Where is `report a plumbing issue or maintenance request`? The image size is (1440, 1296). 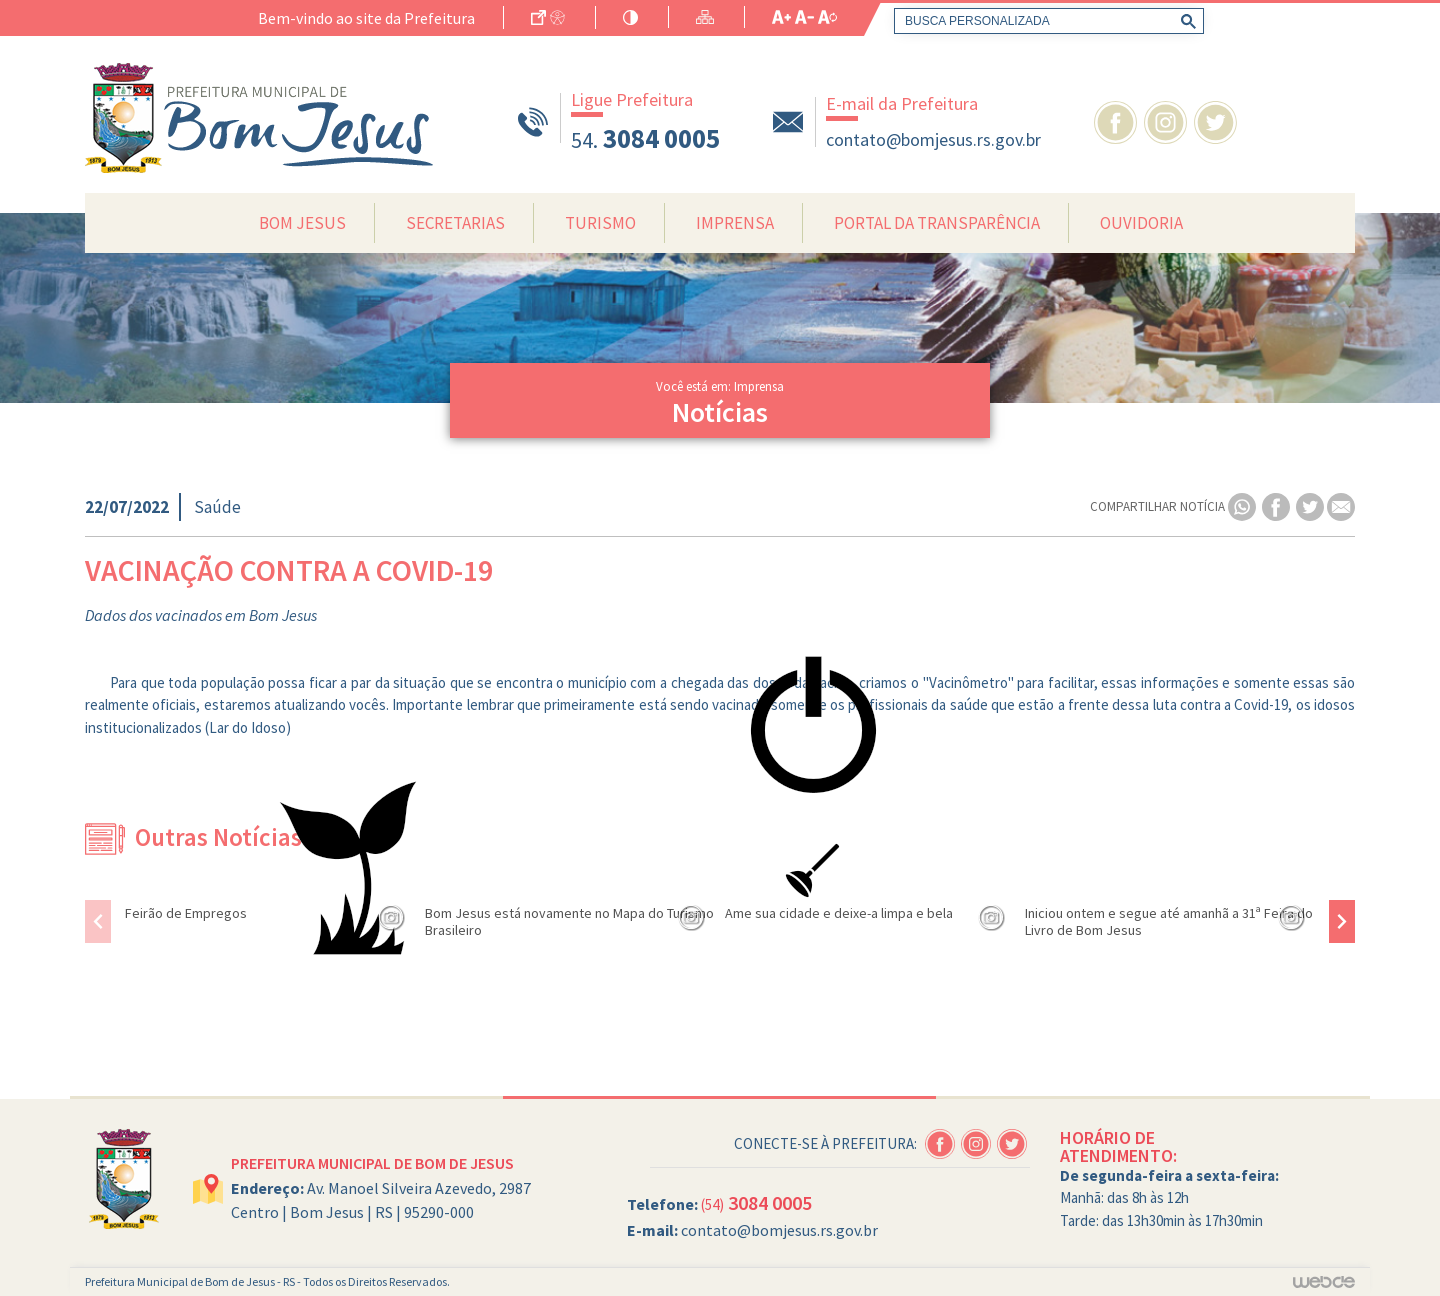 report a plumbing issue or maintenance request is located at coordinates (812, 870).